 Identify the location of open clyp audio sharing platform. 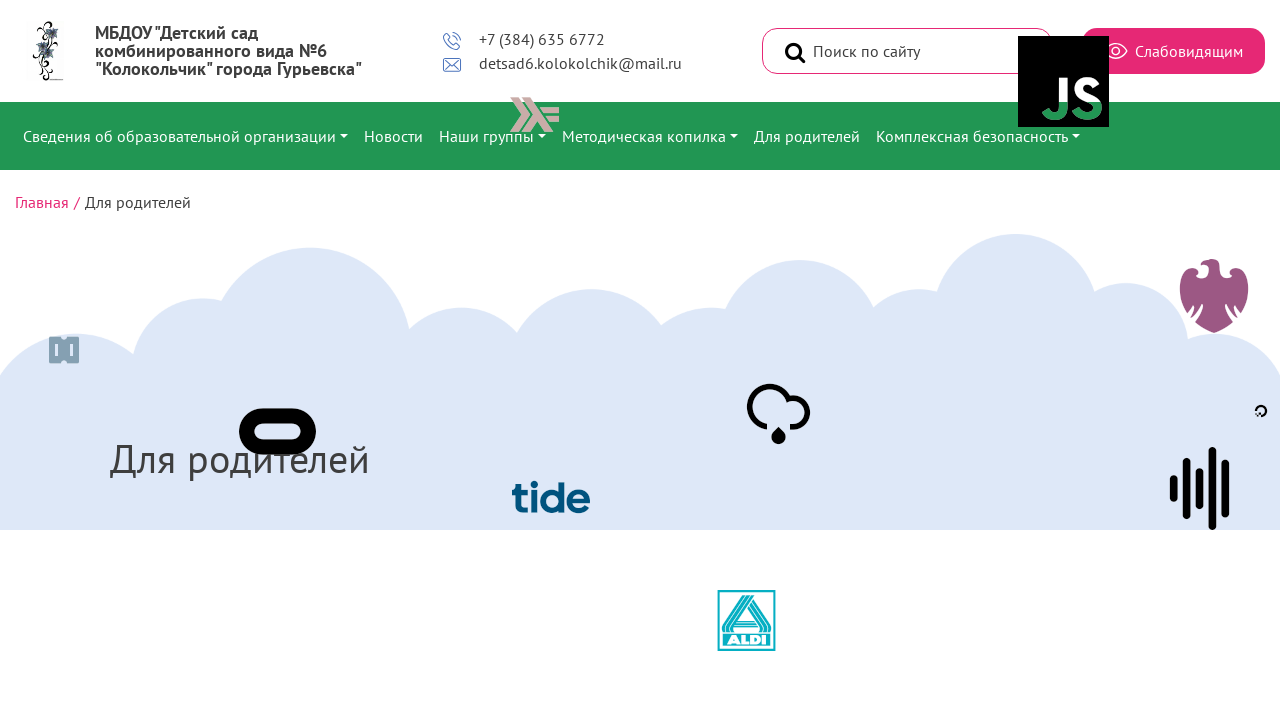
(1199, 488).